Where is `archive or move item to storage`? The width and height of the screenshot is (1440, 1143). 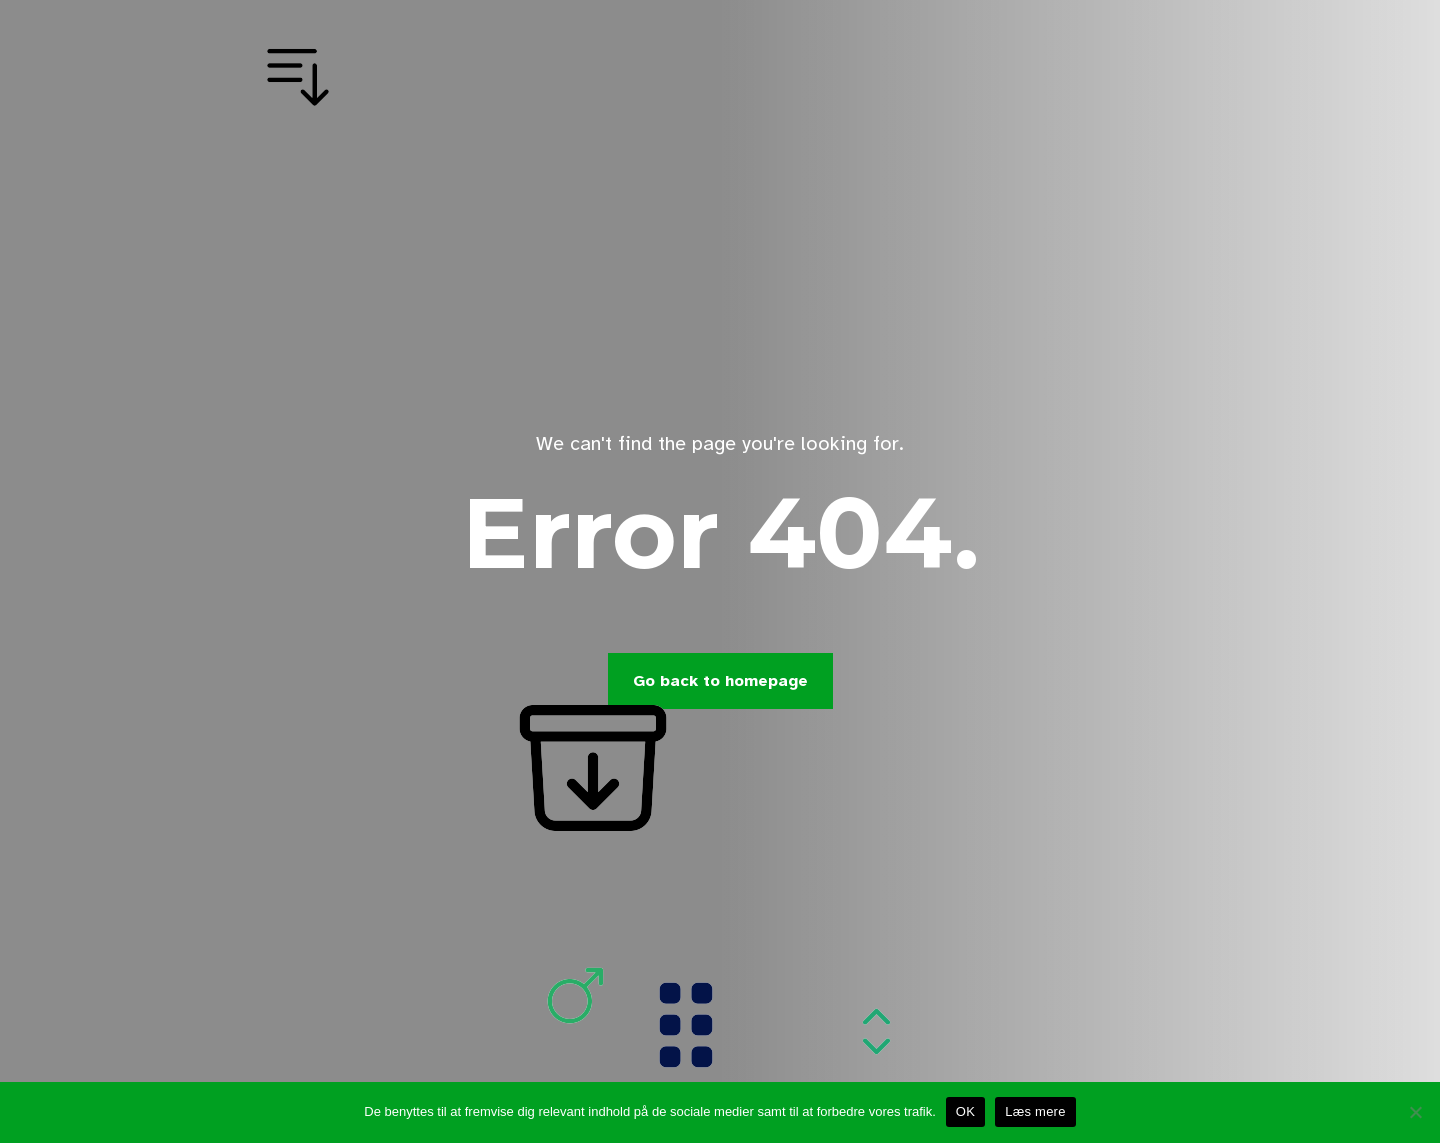 archive or move item to storage is located at coordinates (593, 768).